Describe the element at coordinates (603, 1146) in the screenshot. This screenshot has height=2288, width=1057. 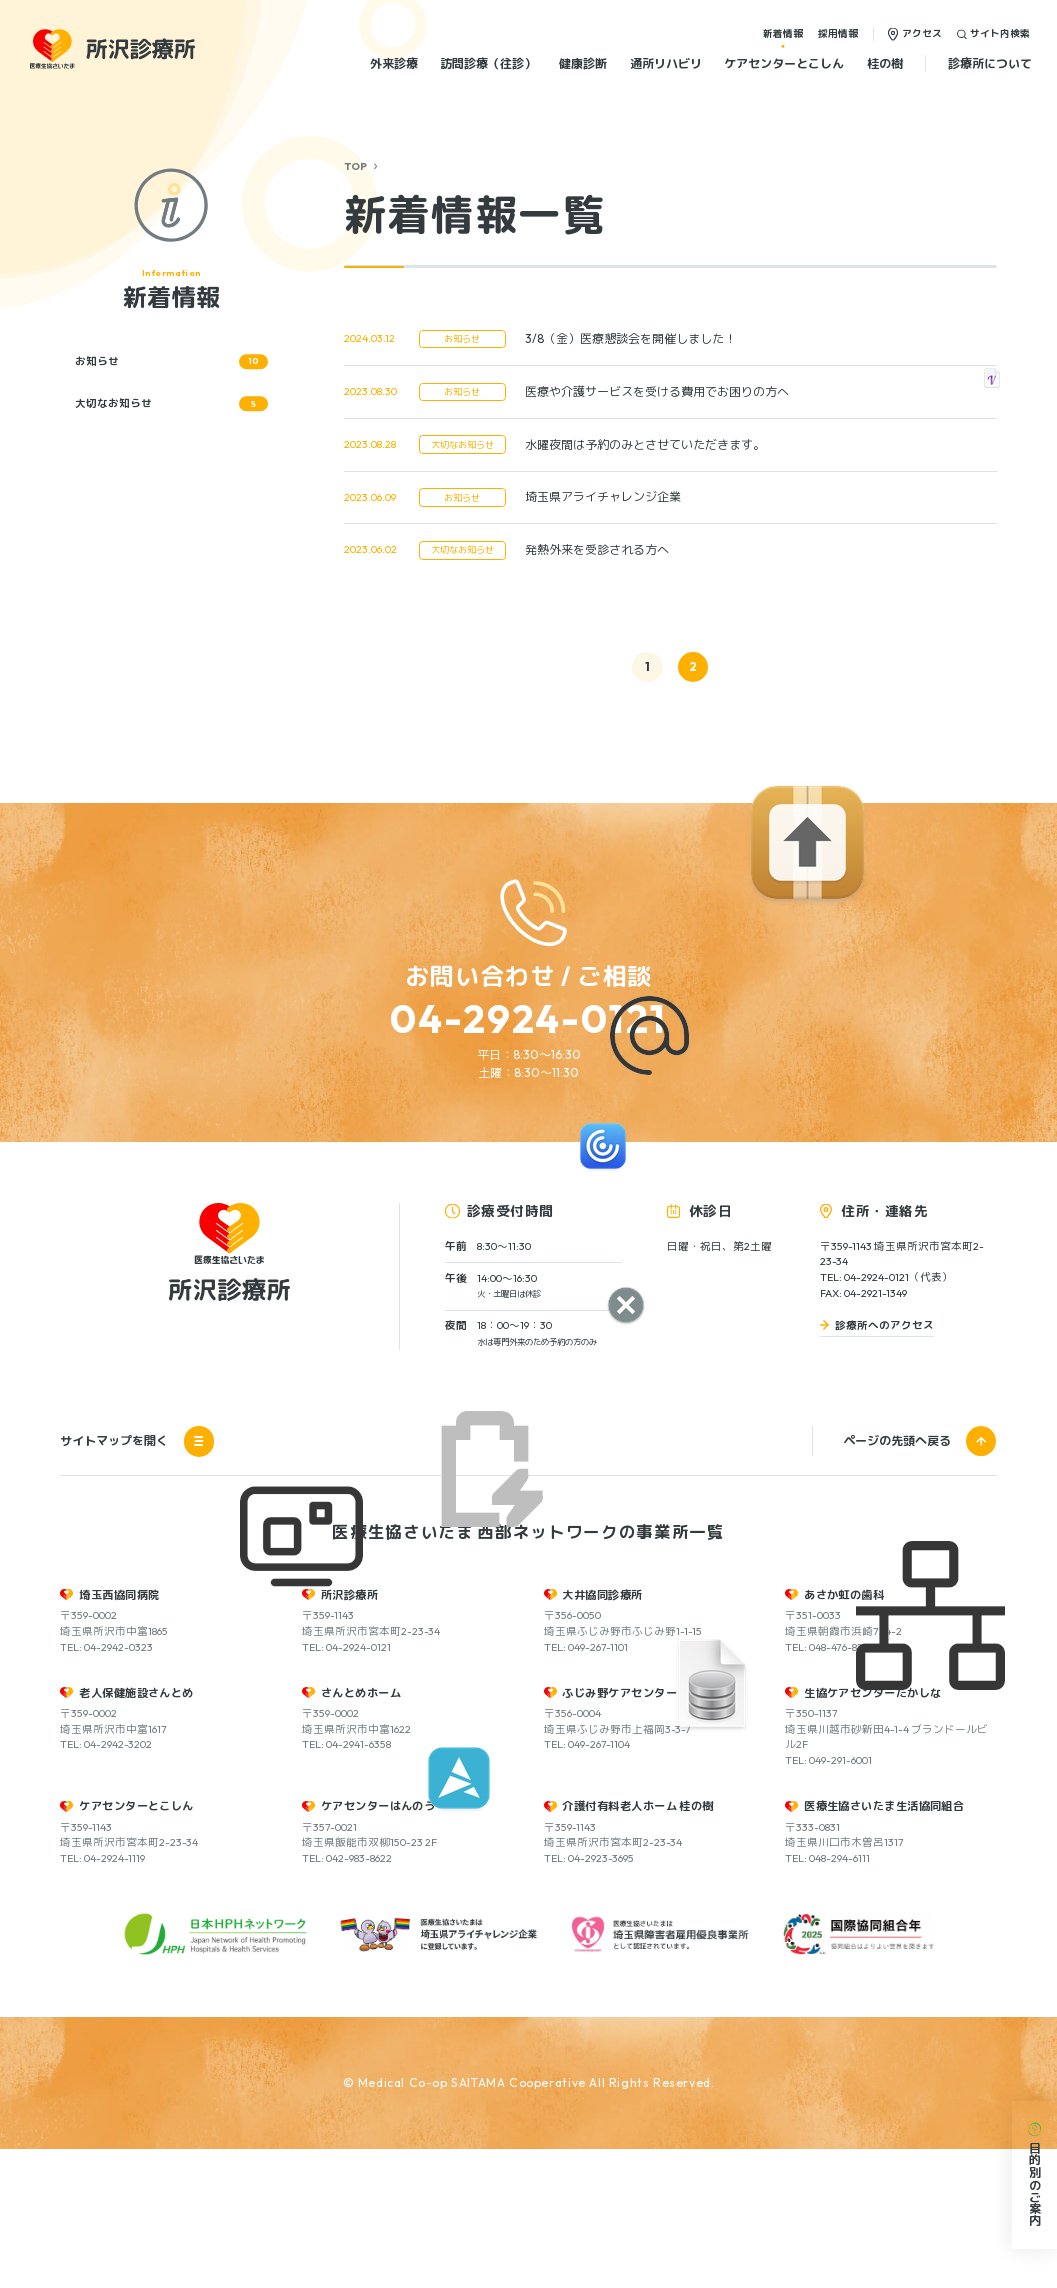
I see `open the receiver app` at that location.